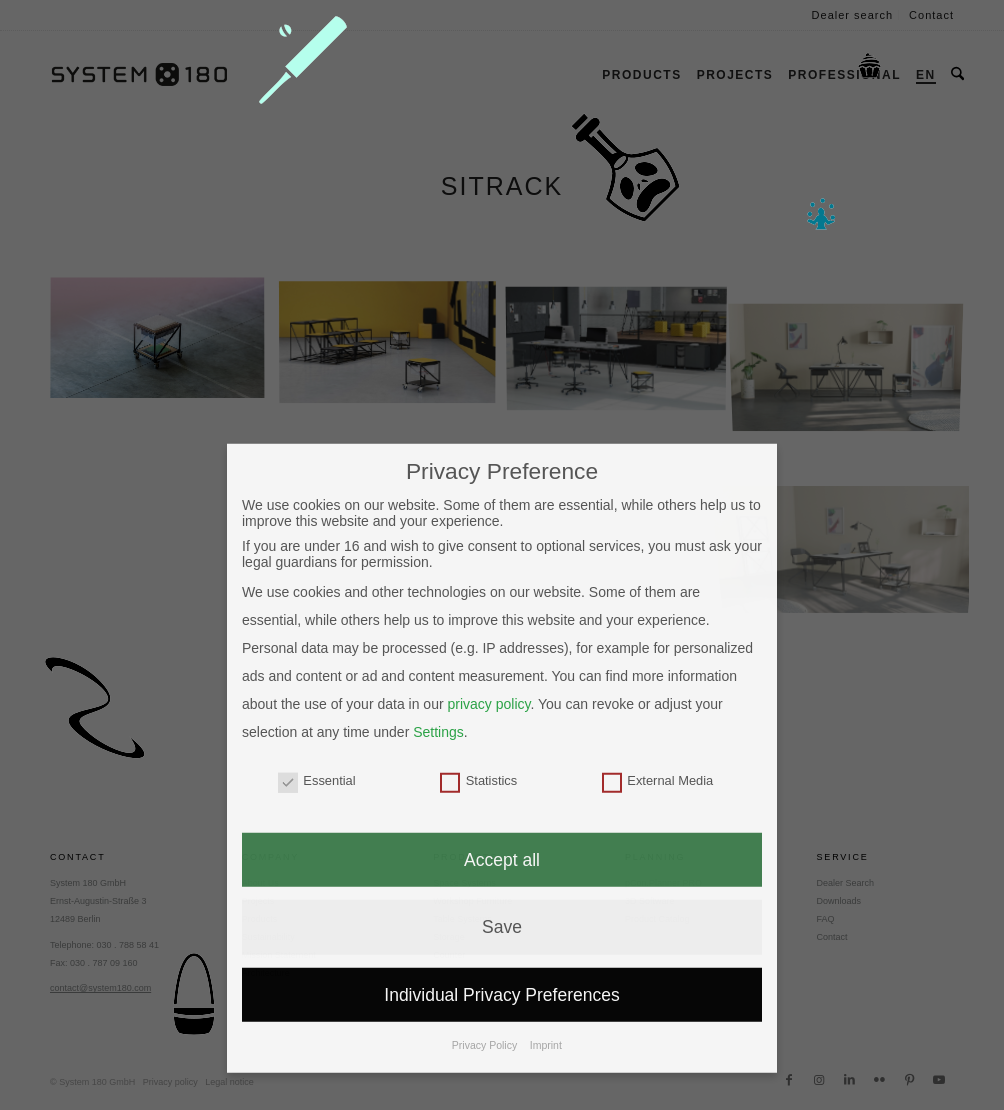 The image size is (1004, 1110). I want to click on indicates whip weapon or item in game inventory, so click(95, 709).